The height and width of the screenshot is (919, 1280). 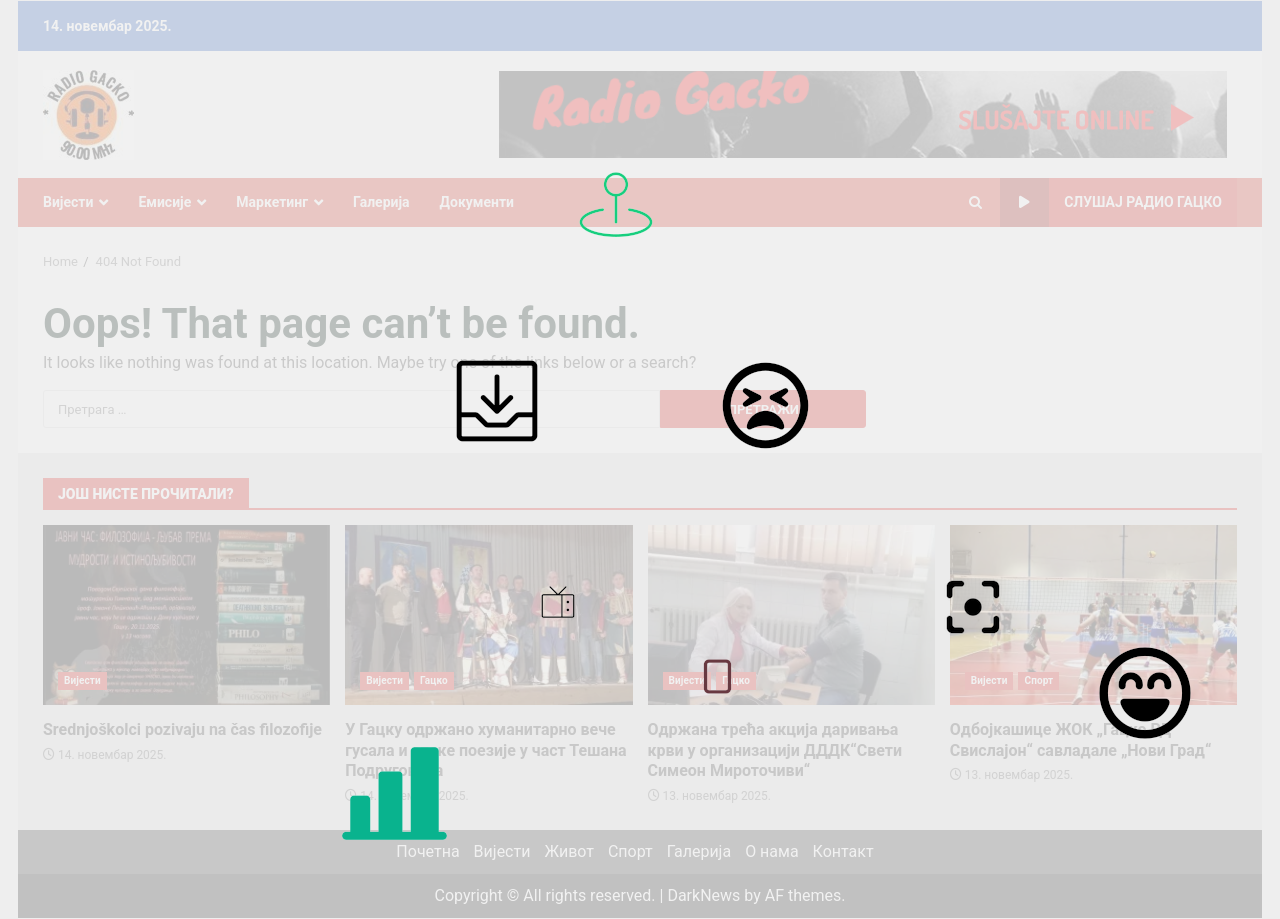 What do you see at coordinates (616, 206) in the screenshot?
I see `mark a location on the map` at bounding box center [616, 206].